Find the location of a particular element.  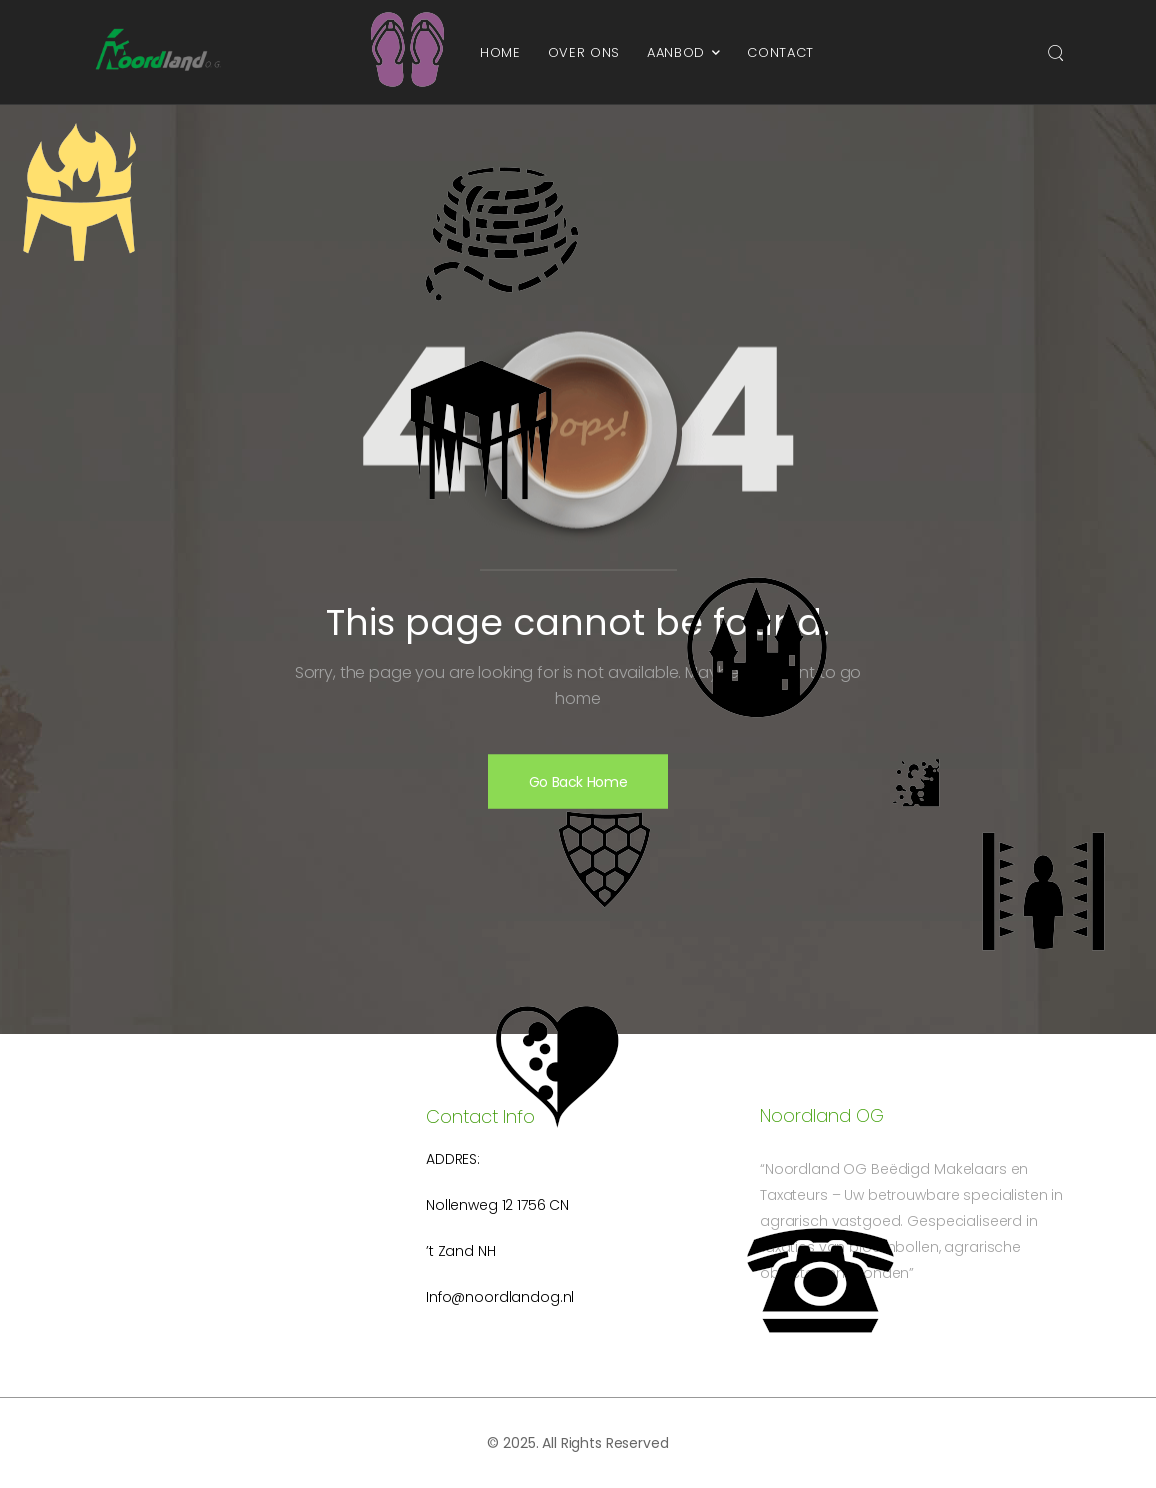

indicates fire pit or outdoor heating element is located at coordinates (79, 192).